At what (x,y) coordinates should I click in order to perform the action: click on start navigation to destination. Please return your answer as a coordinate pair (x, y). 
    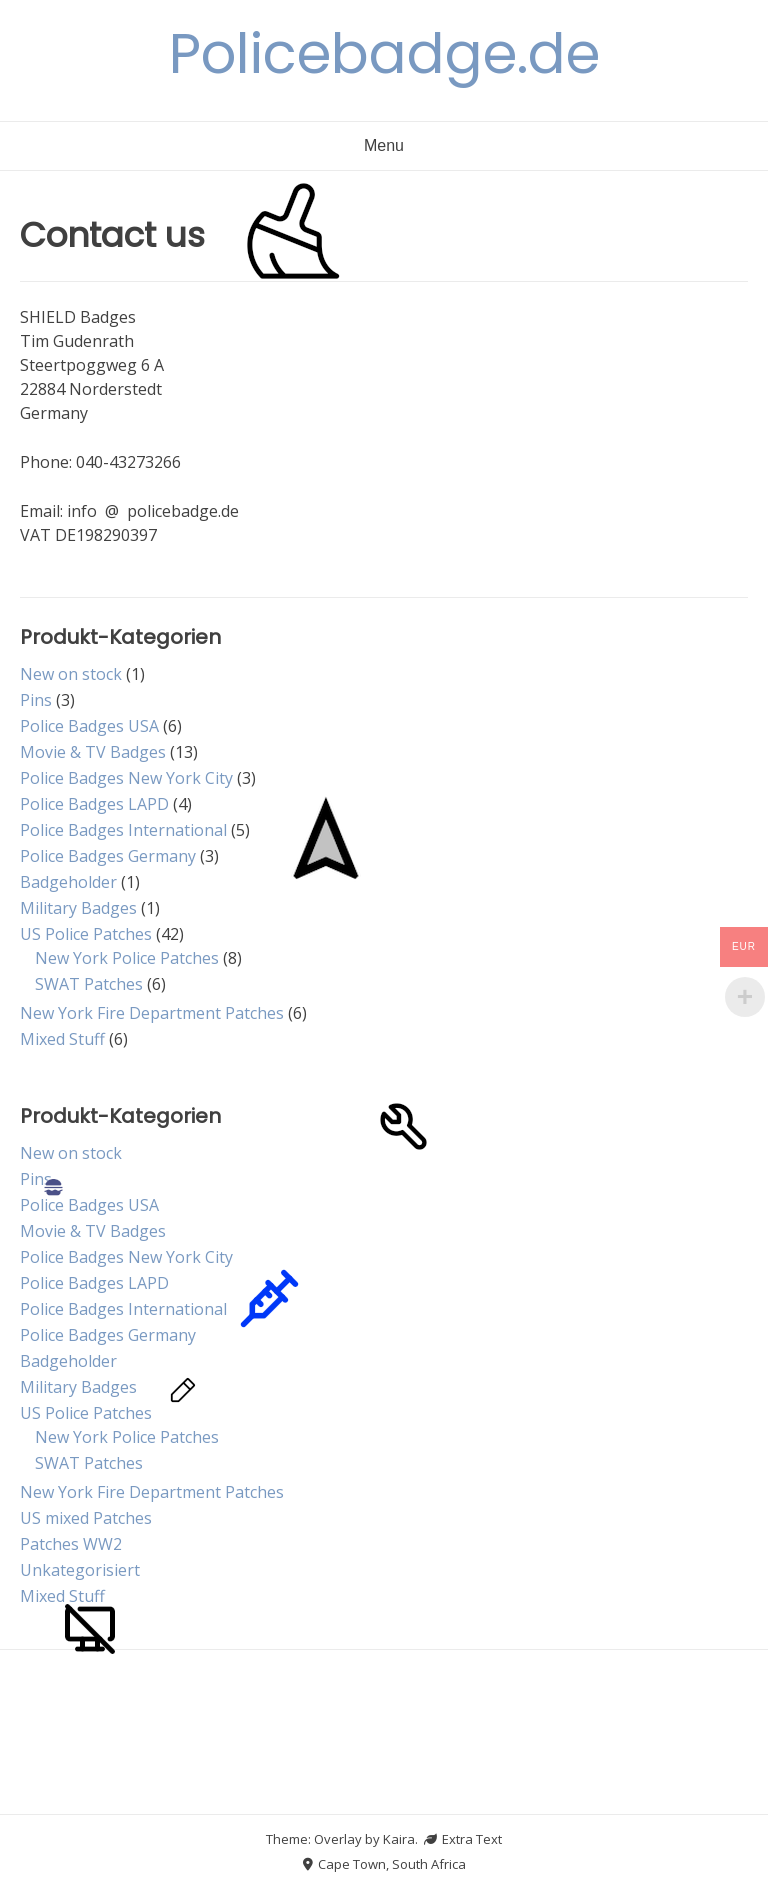
    Looking at the image, I should click on (326, 840).